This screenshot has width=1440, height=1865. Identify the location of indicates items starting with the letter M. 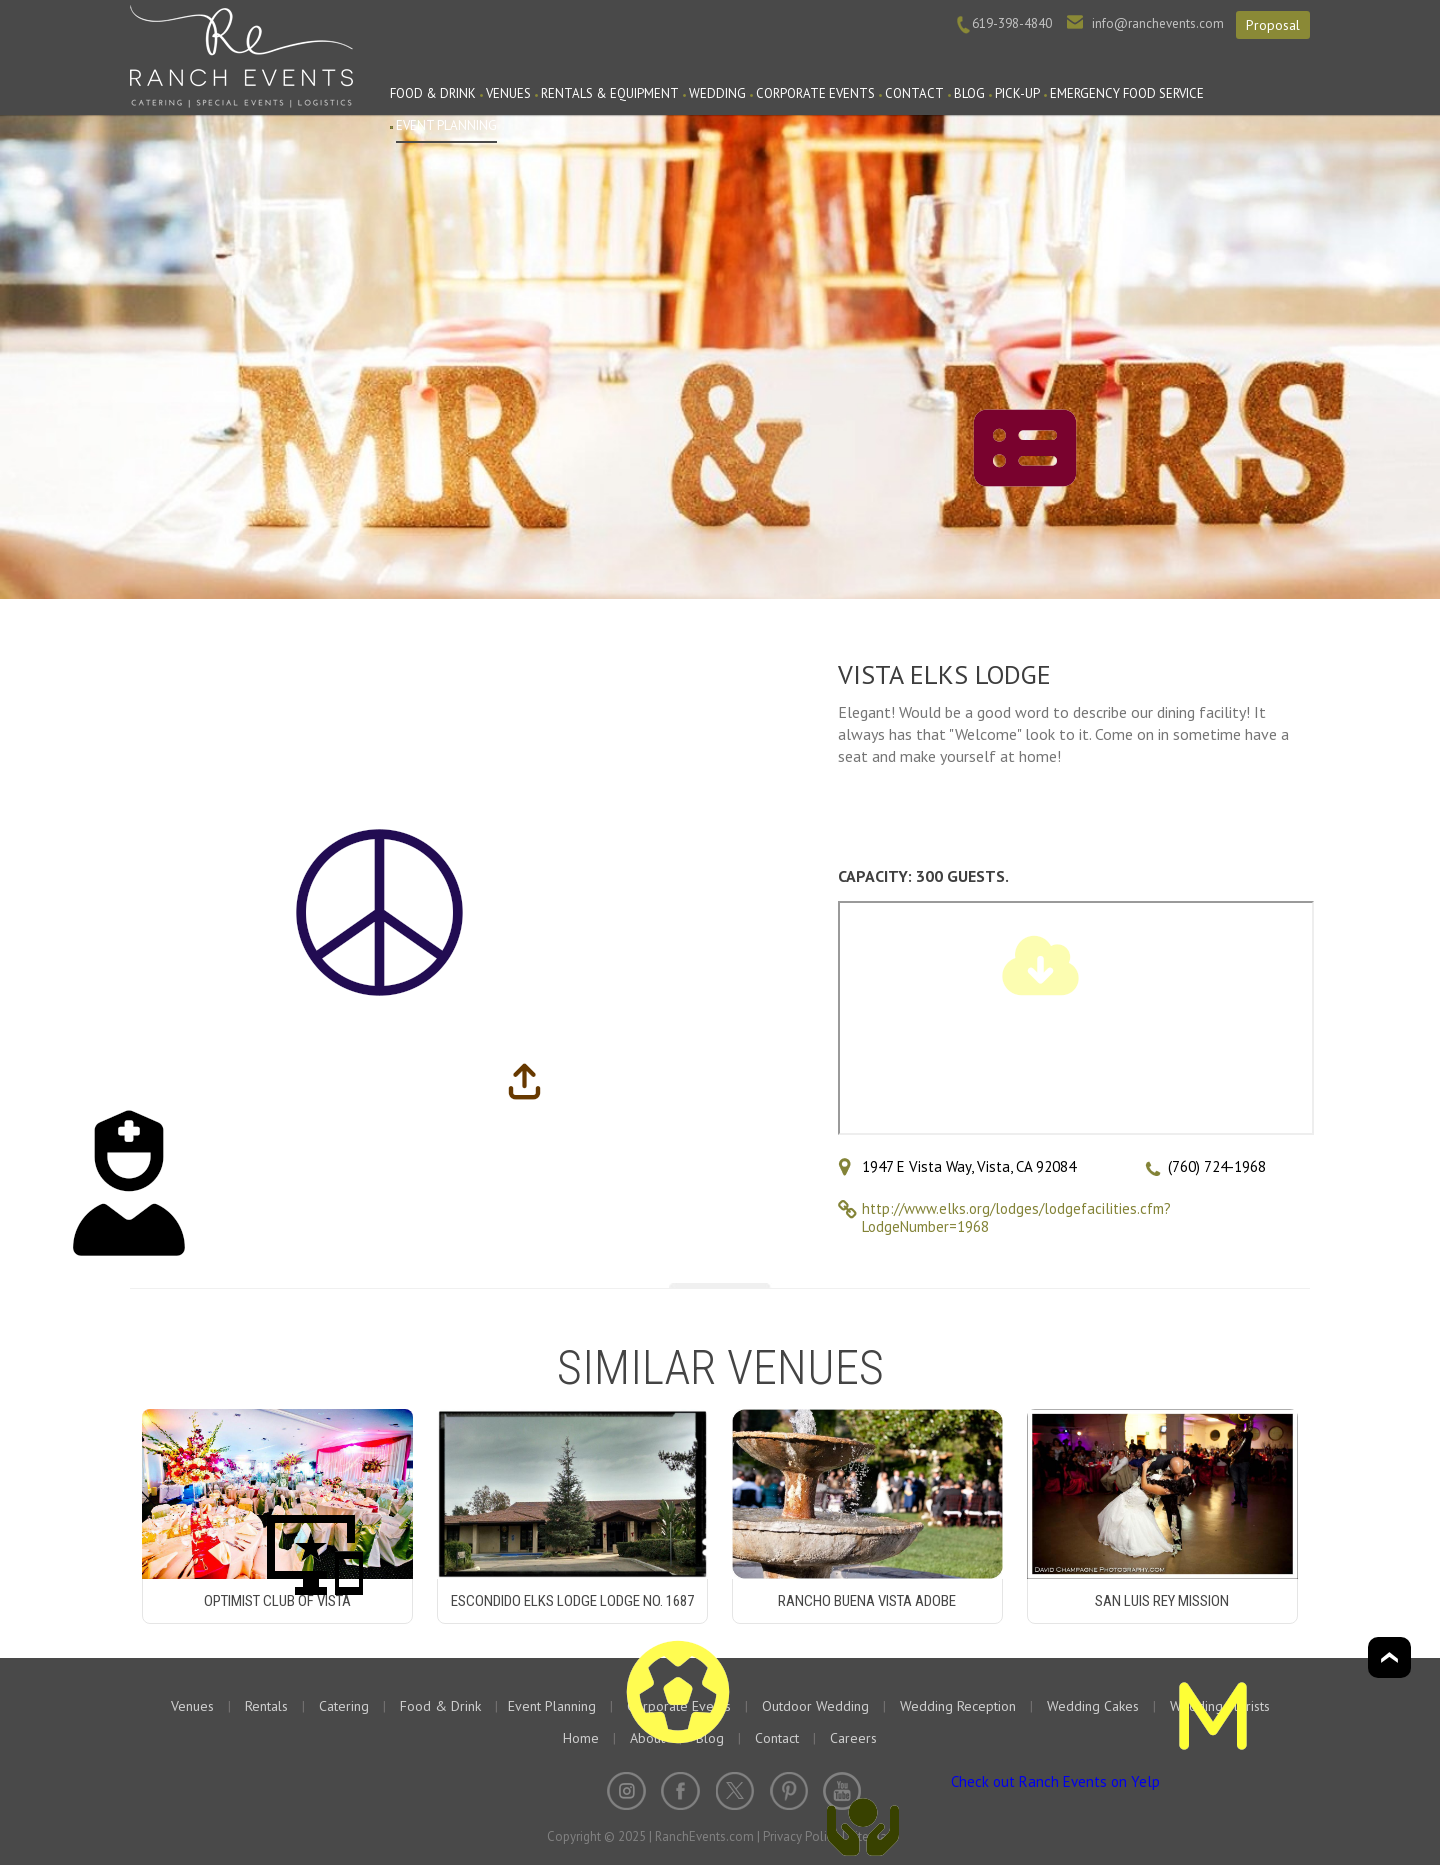
(1213, 1716).